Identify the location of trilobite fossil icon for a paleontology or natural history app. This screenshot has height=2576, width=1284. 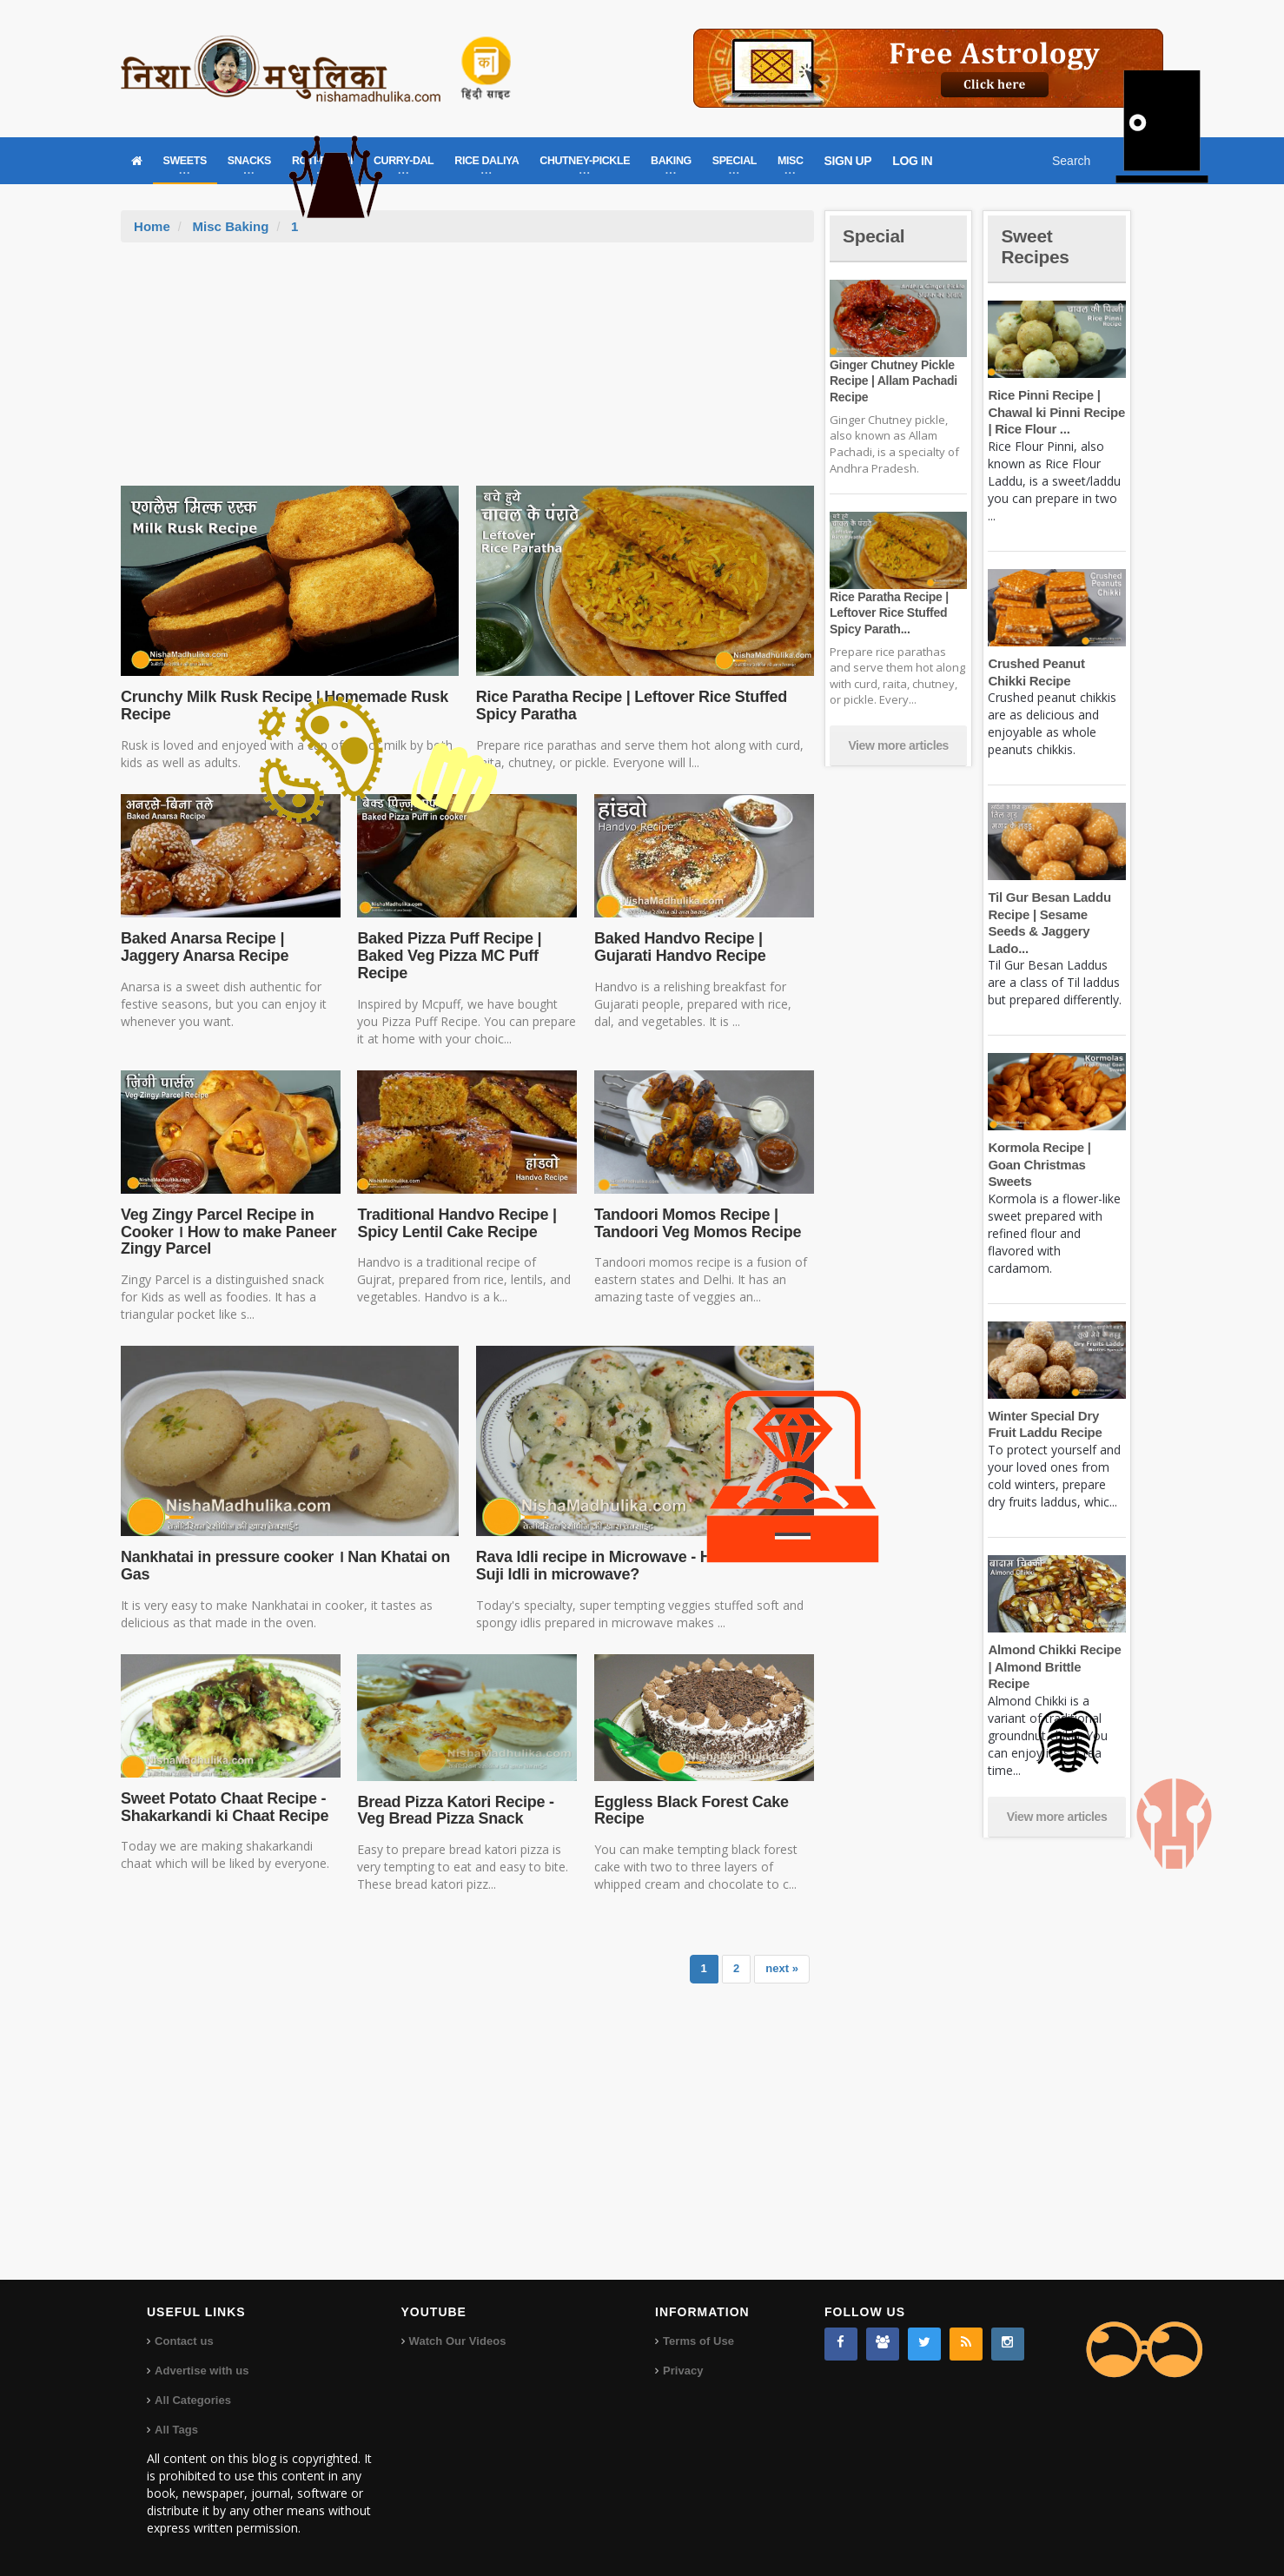
(1068, 1741).